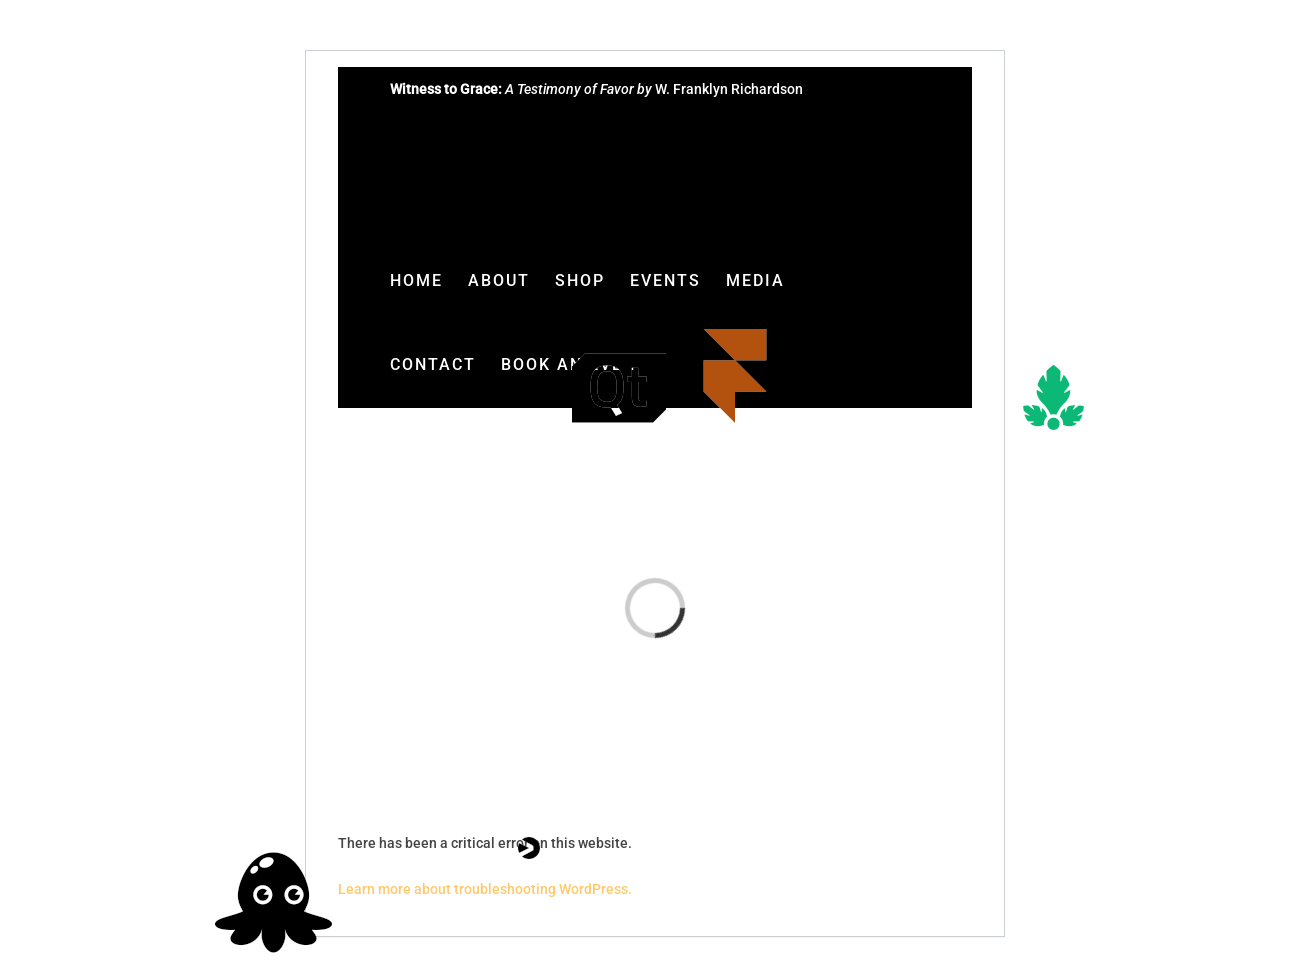 The height and width of the screenshot is (969, 1309). Describe the element at coordinates (273, 902) in the screenshot. I see `chainguard company logo` at that location.